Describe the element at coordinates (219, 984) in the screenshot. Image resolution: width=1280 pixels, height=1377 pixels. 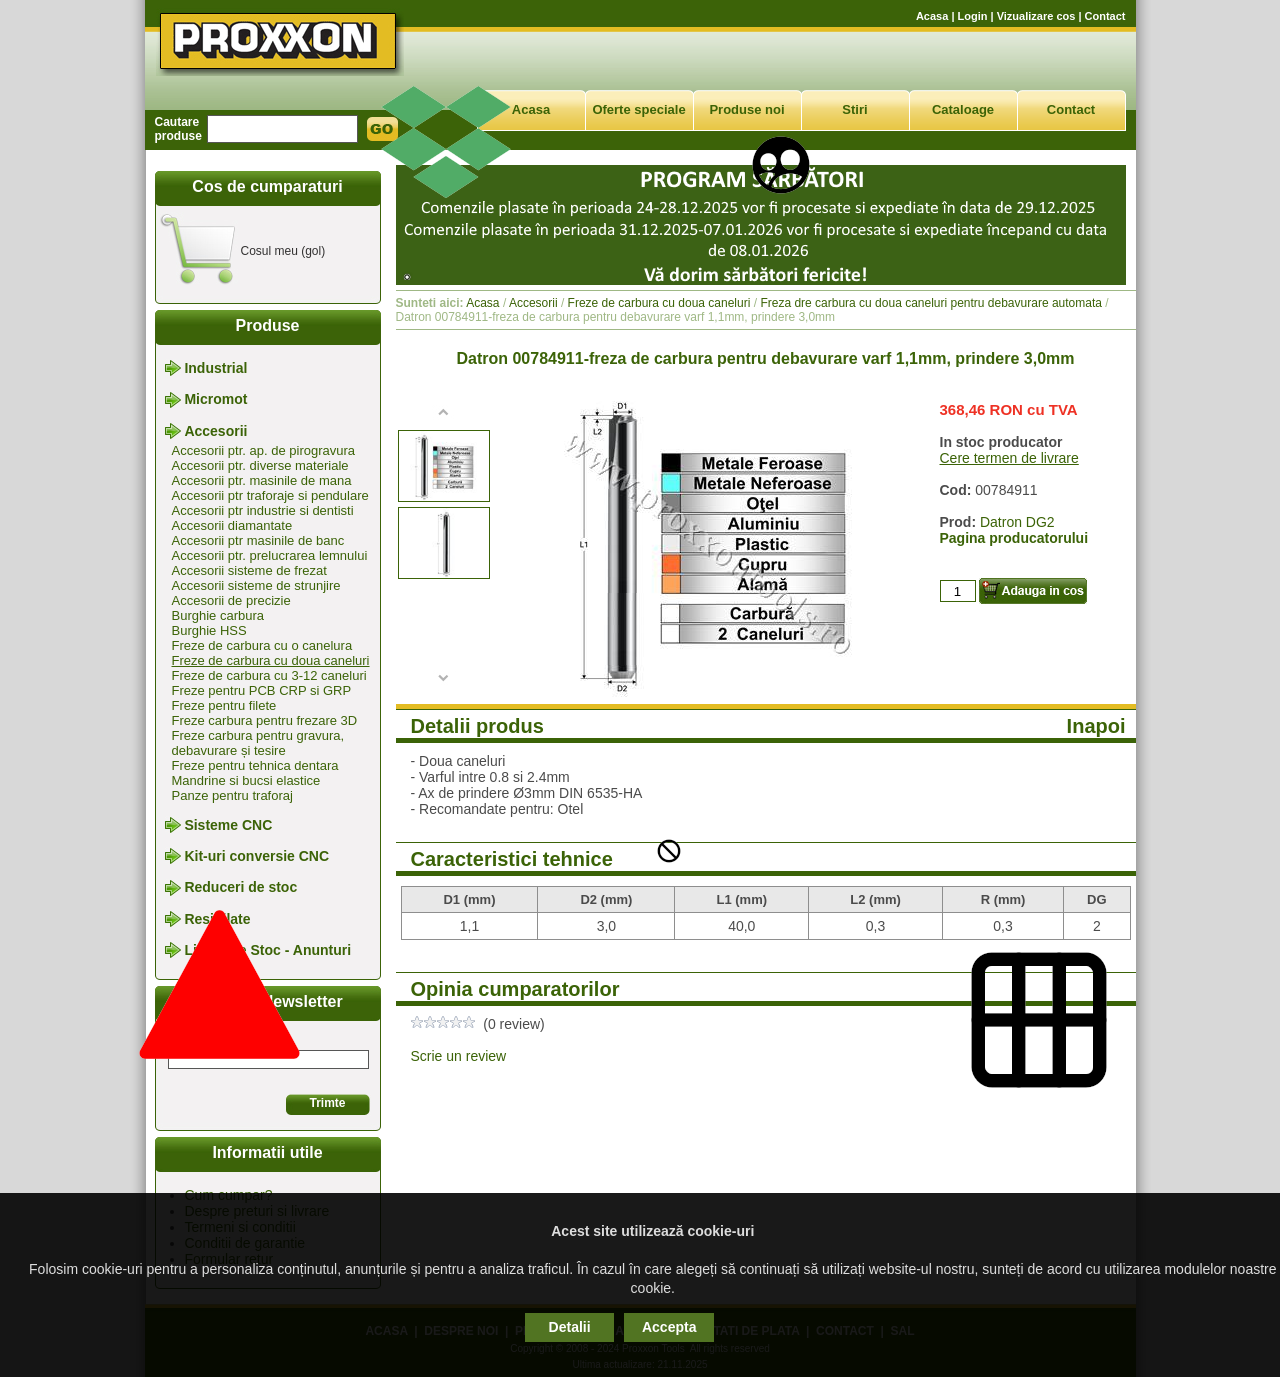
I see `indicates a warning or alert status` at that location.